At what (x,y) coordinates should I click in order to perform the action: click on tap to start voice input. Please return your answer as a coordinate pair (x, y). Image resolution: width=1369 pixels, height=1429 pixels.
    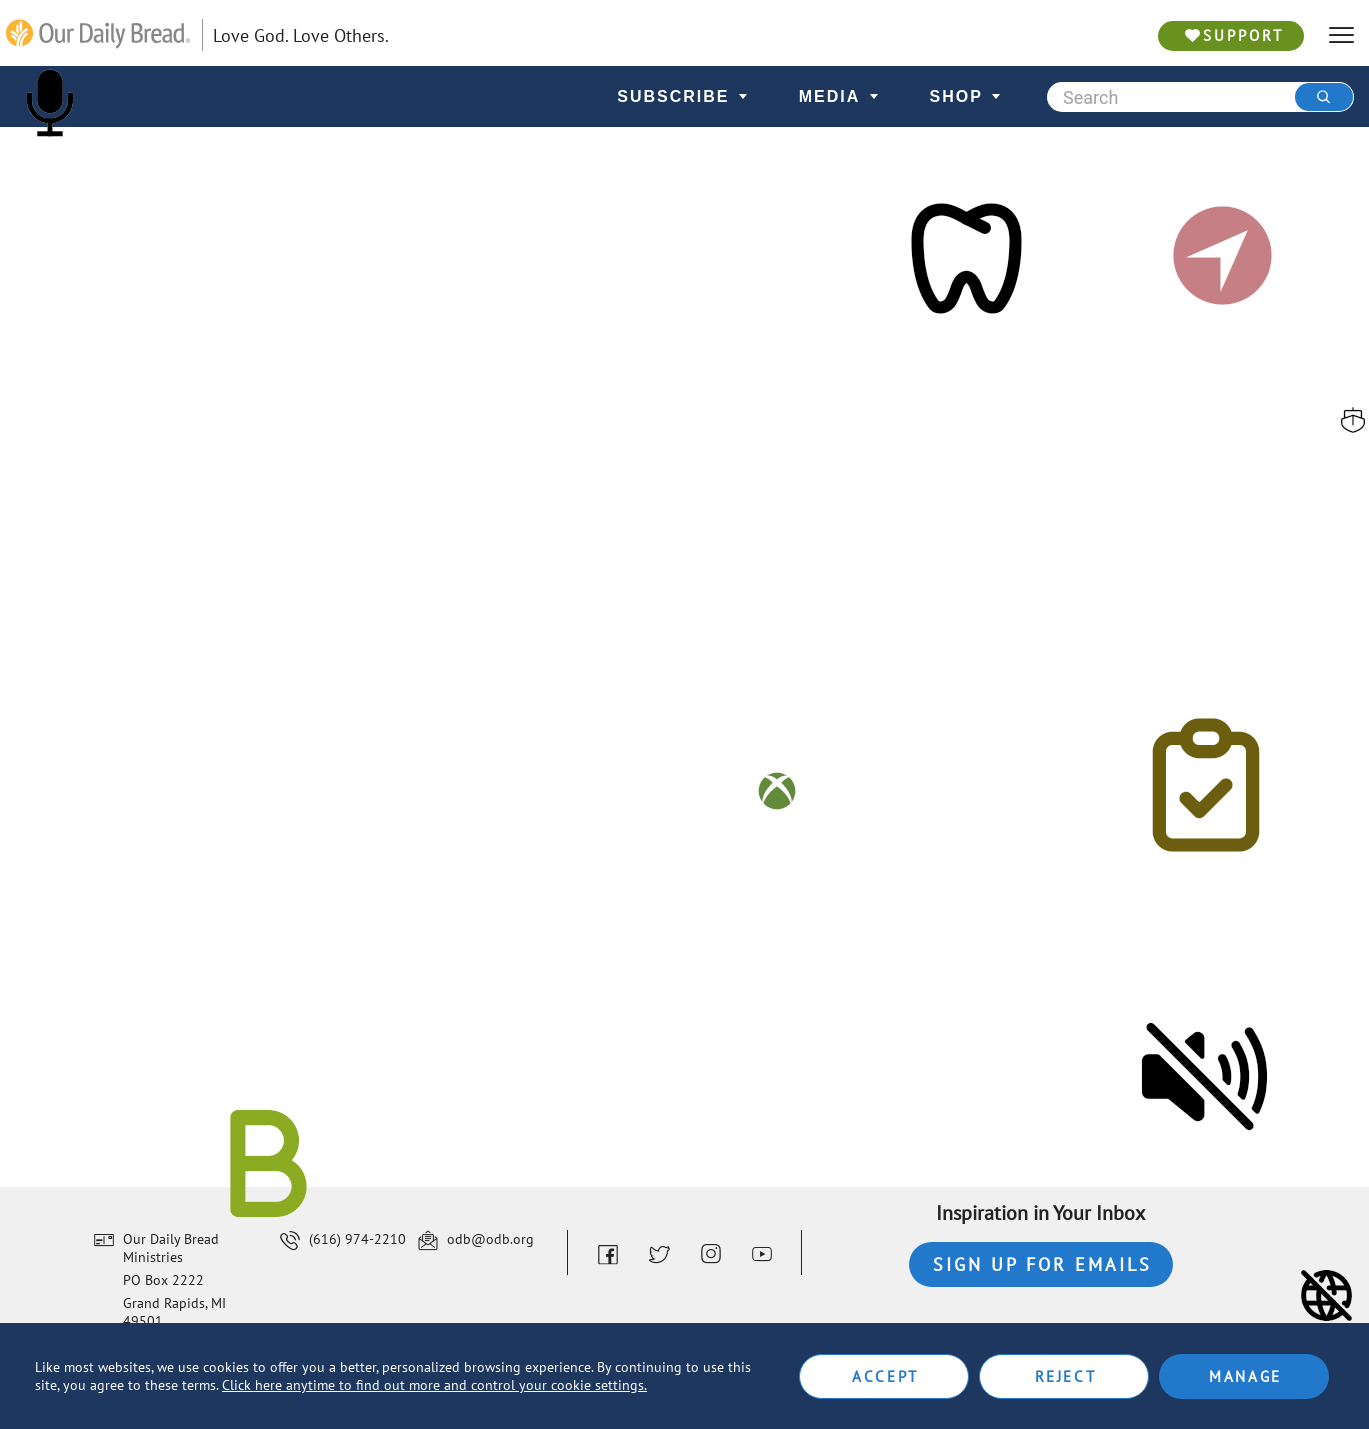
    Looking at the image, I should click on (50, 103).